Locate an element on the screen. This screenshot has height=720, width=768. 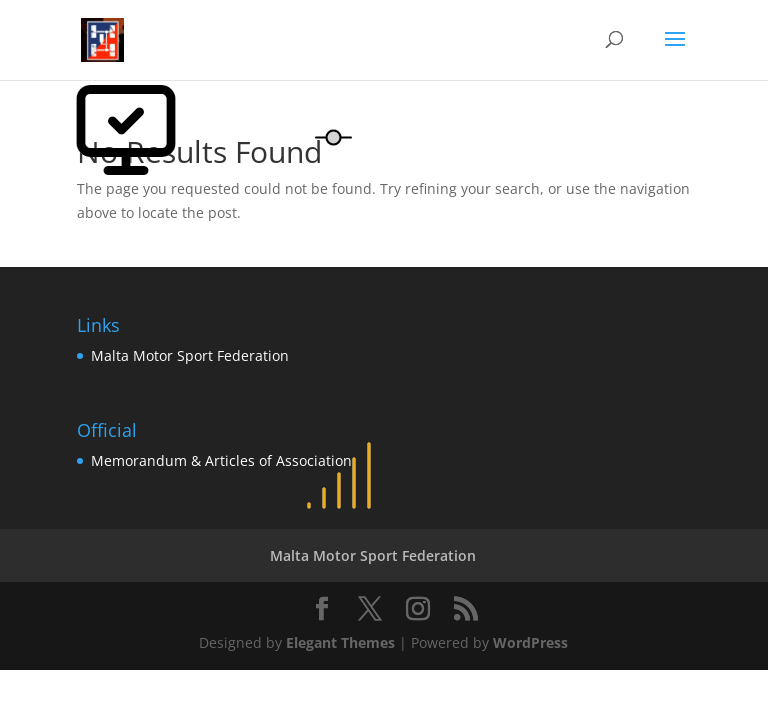
indicates full cellular signal strength is located at coordinates (342, 480).